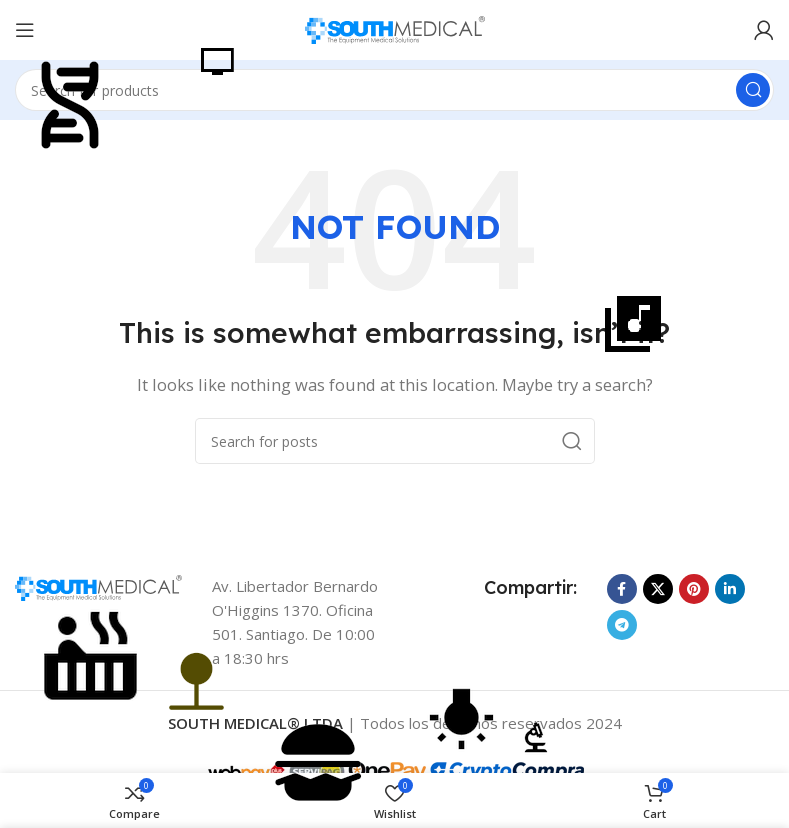  Describe the element at coordinates (536, 738) in the screenshot. I see `access biotech or laboratory features` at that location.